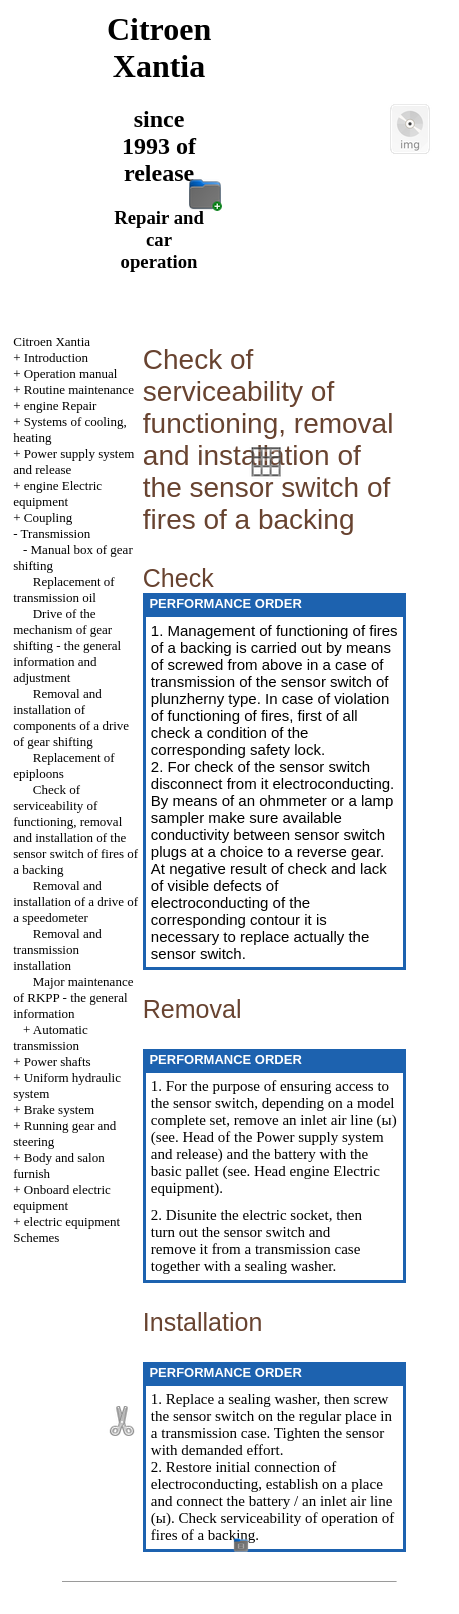 The height and width of the screenshot is (1614, 459). Describe the element at coordinates (265, 463) in the screenshot. I see `switch to grid view layout` at that location.